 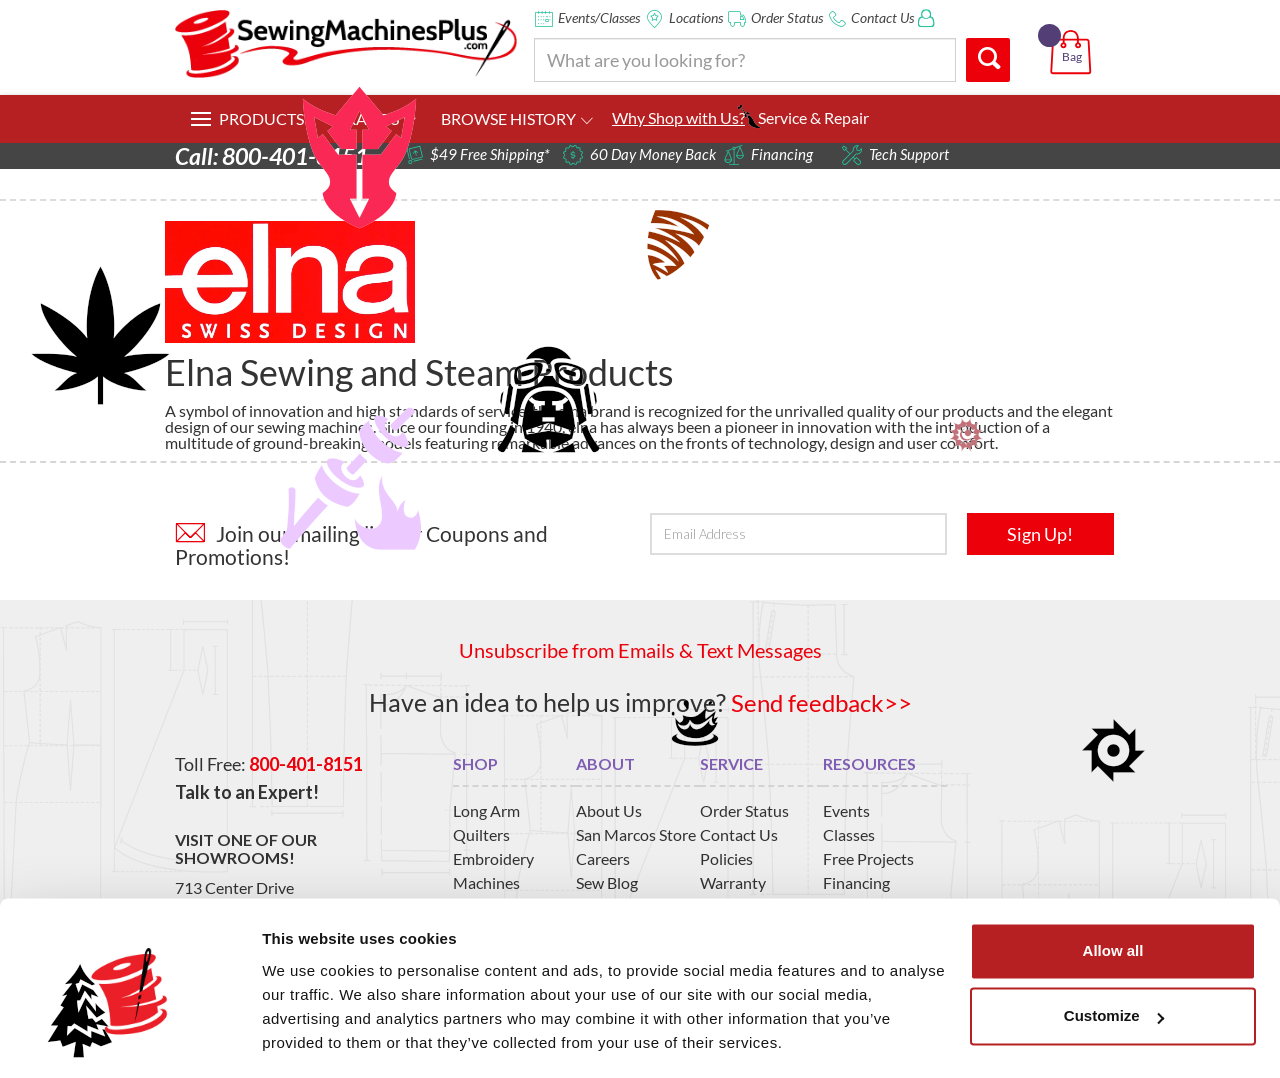 What do you see at coordinates (749, 116) in the screenshot?
I see `equip a bone knife weapon` at bounding box center [749, 116].